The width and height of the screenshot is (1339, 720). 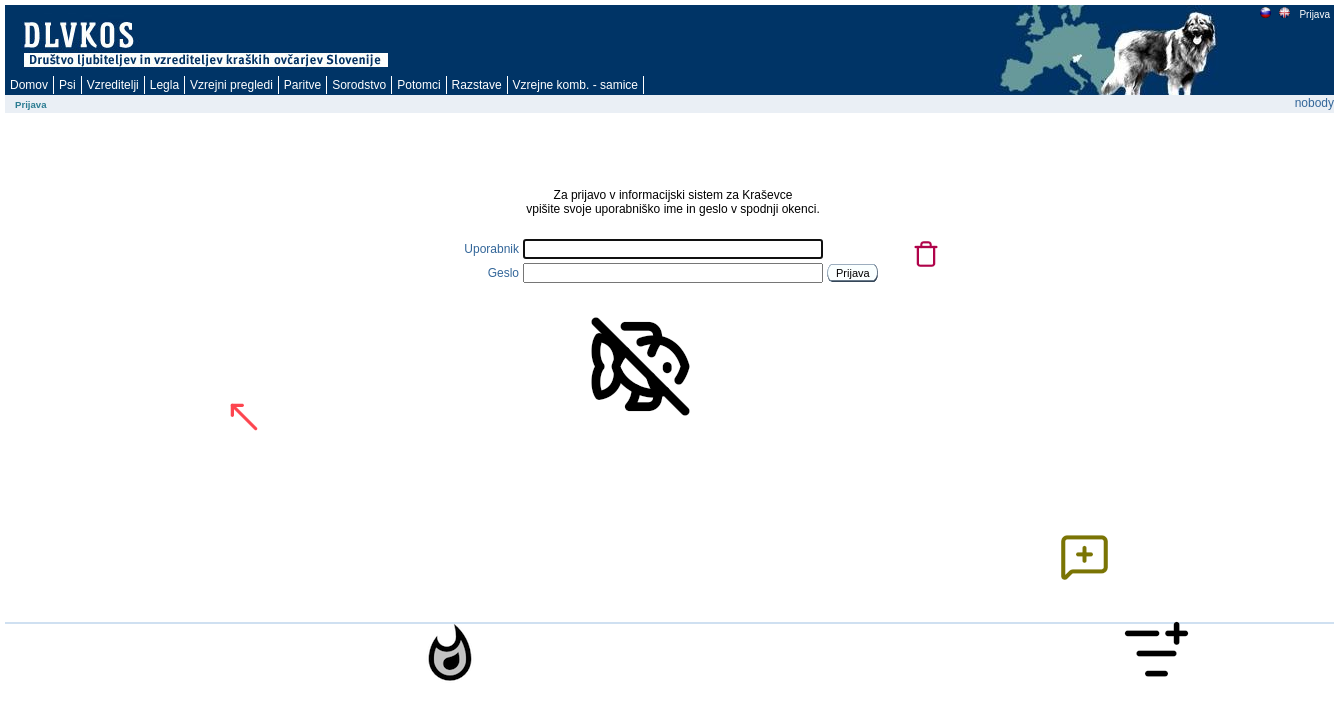 I want to click on move item to upper left corner, so click(x=244, y=417).